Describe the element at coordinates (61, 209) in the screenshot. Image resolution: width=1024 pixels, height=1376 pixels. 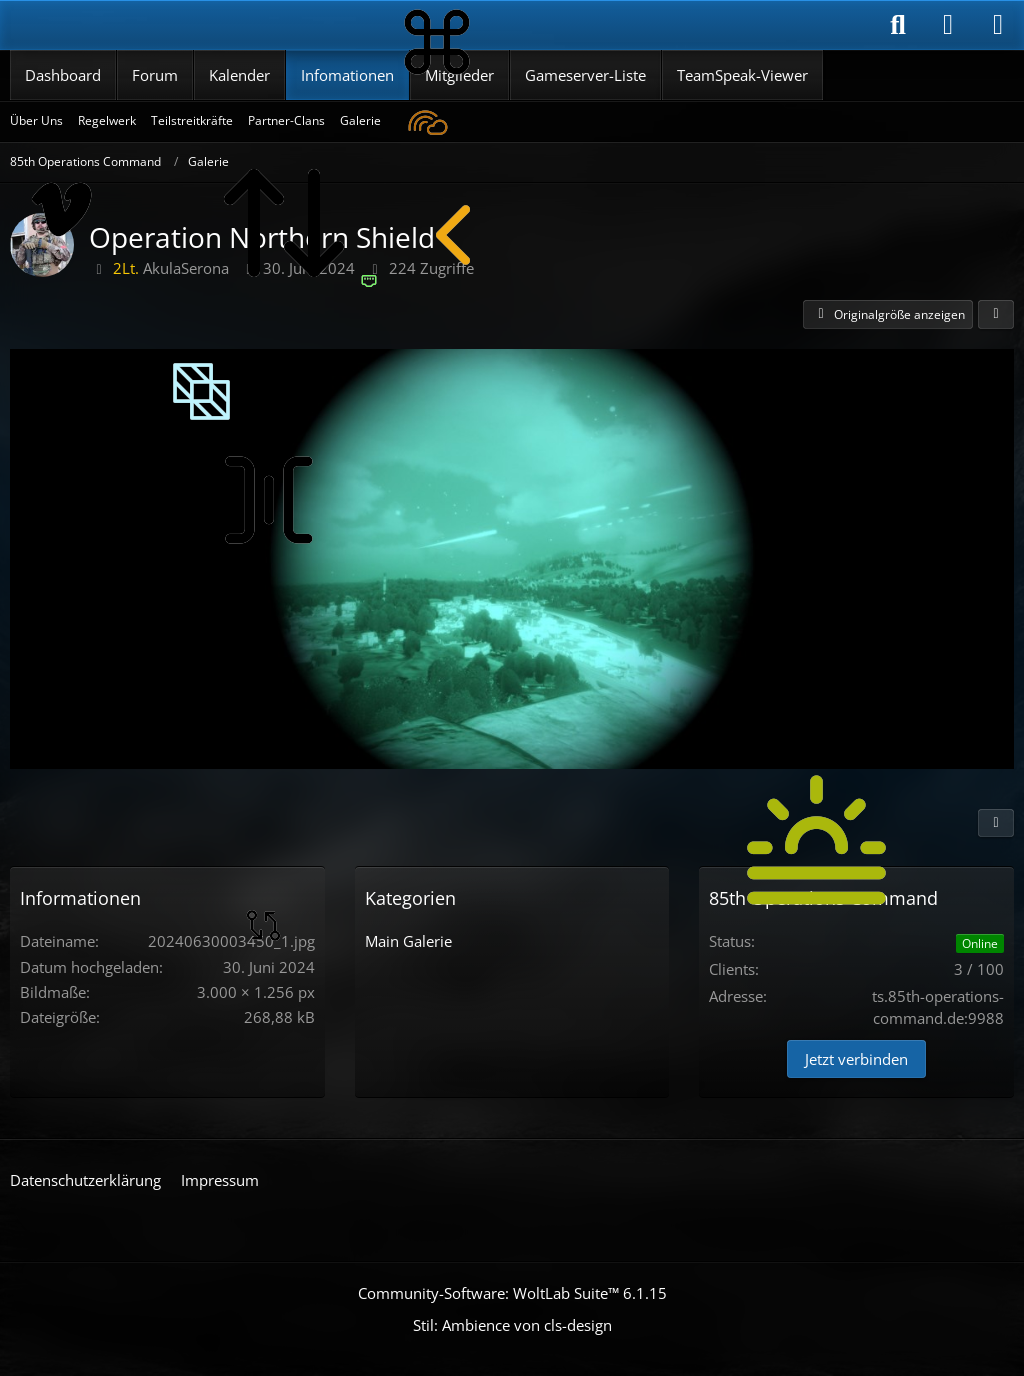
I see `open vimeo app` at that location.